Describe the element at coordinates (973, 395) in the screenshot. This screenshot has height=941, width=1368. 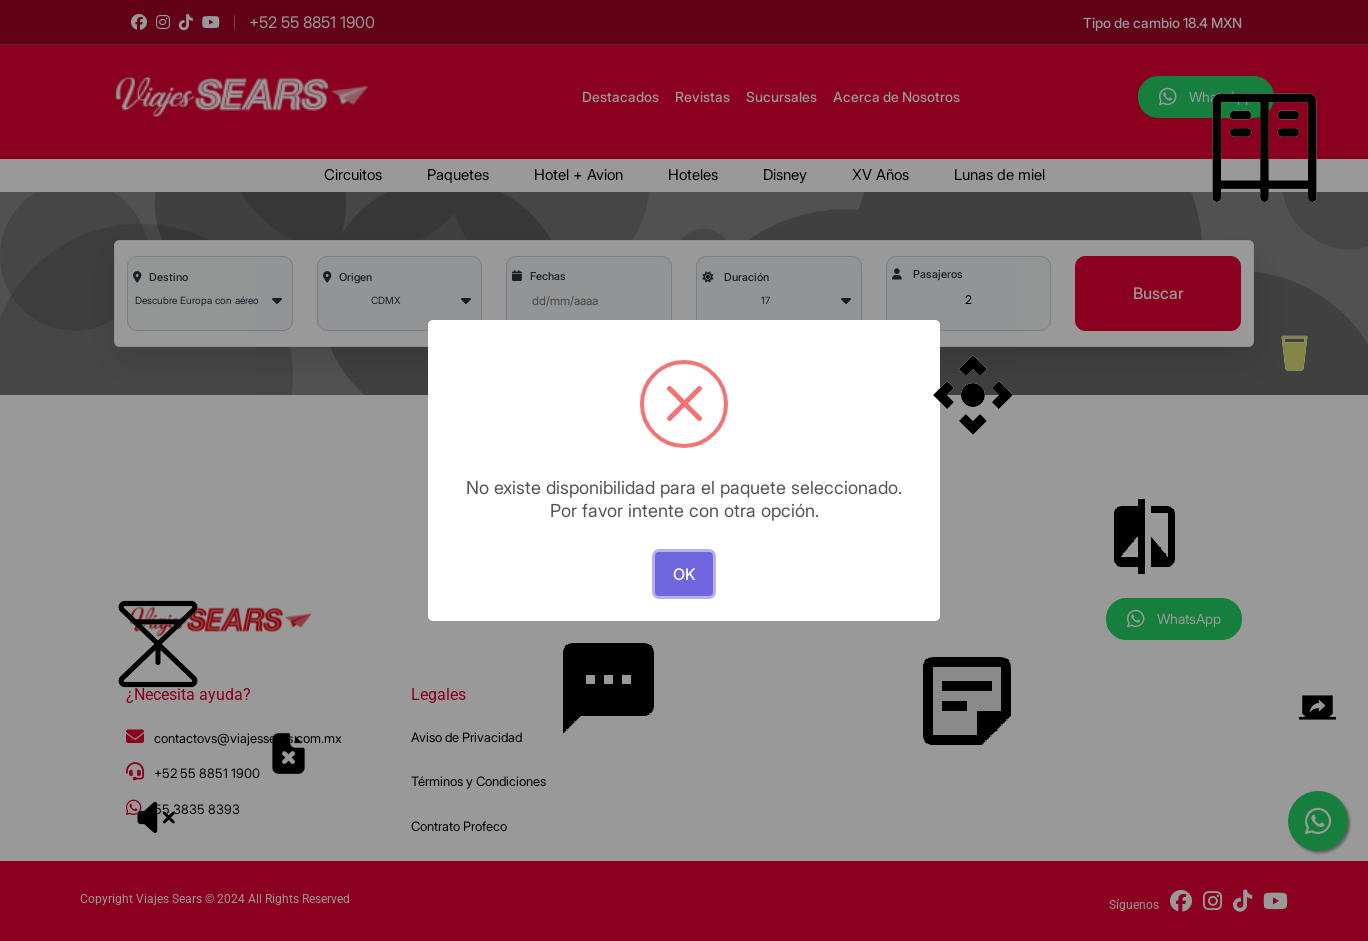
I see `pan or move camera view in all directions` at that location.